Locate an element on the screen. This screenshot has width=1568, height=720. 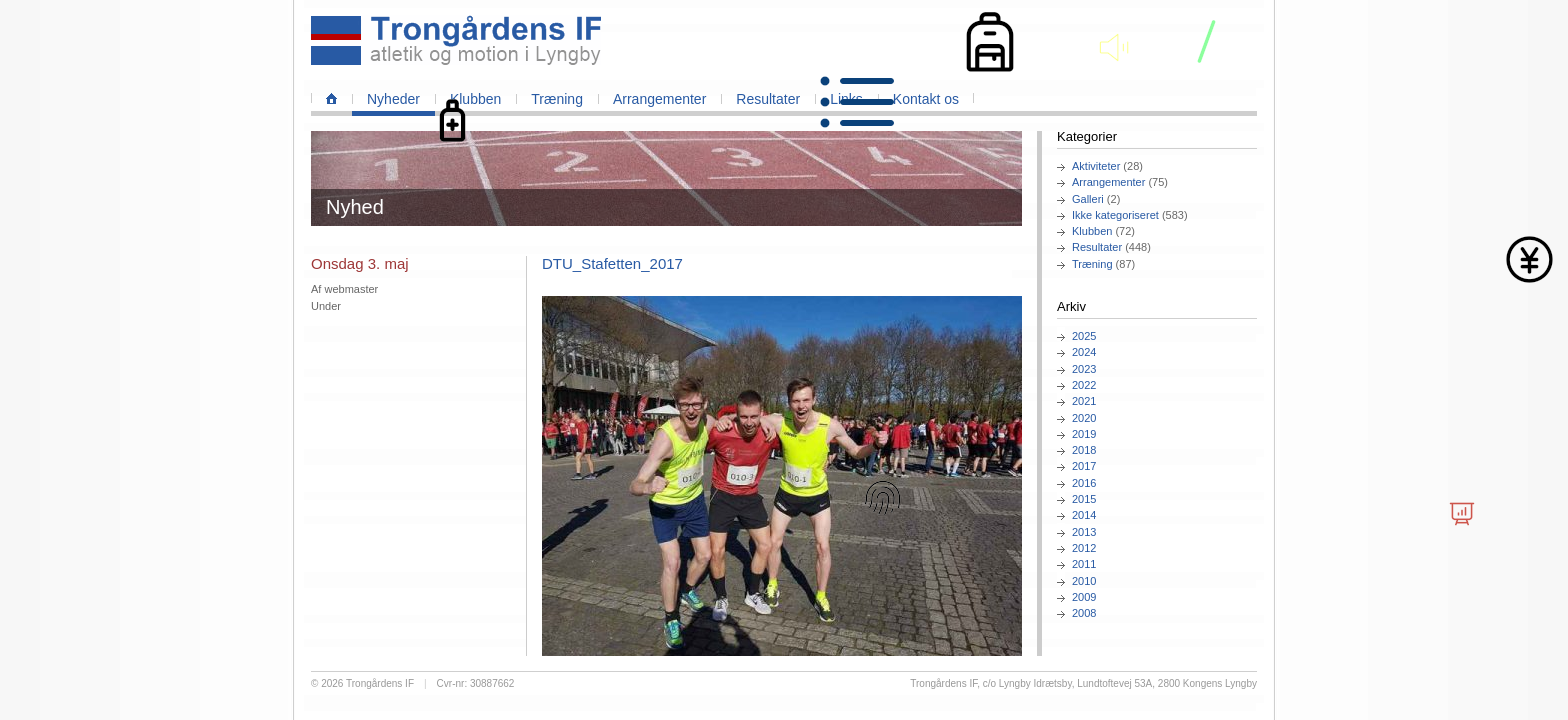
view presentation or slideshow is located at coordinates (1462, 514).